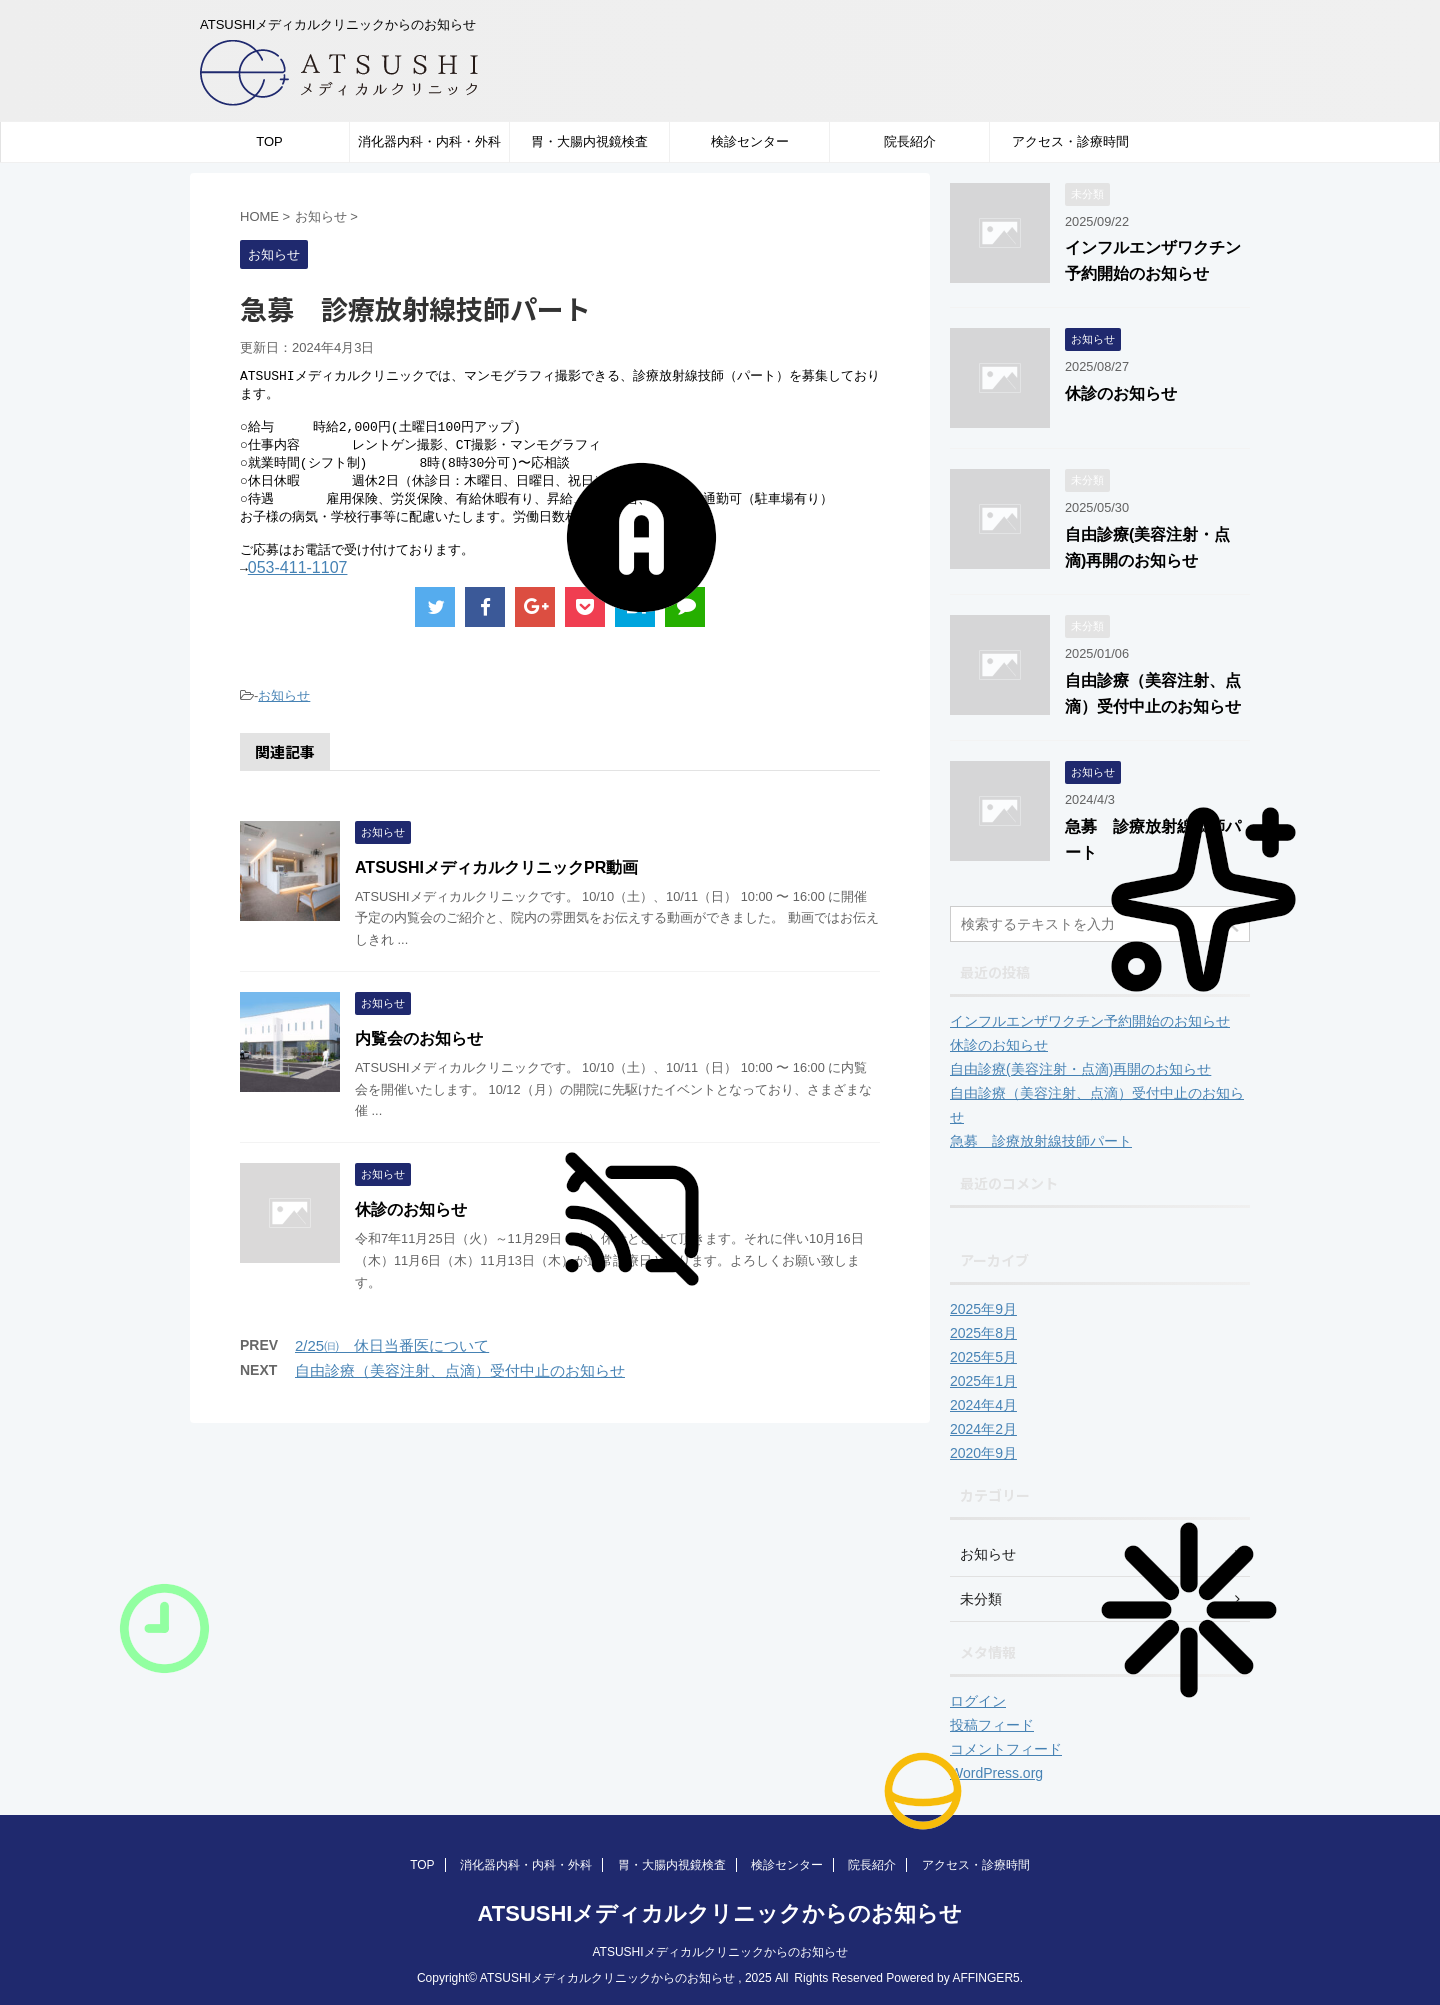 Image resolution: width=1440 pixels, height=2005 pixels. What do you see at coordinates (1189, 1610) in the screenshot?
I see `connect to Zapier automation platform` at bounding box center [1189, 1610].